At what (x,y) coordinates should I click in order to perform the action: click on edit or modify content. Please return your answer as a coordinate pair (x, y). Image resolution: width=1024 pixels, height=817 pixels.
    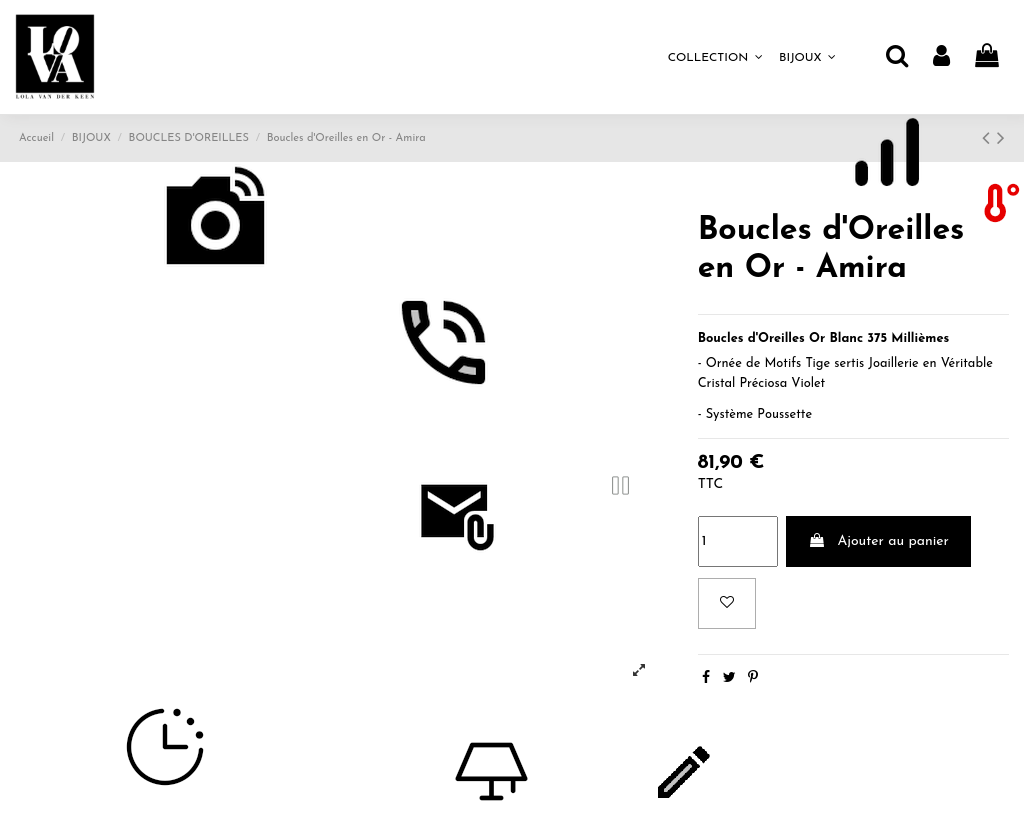
    Looking at the image, I should click on (684, 772).